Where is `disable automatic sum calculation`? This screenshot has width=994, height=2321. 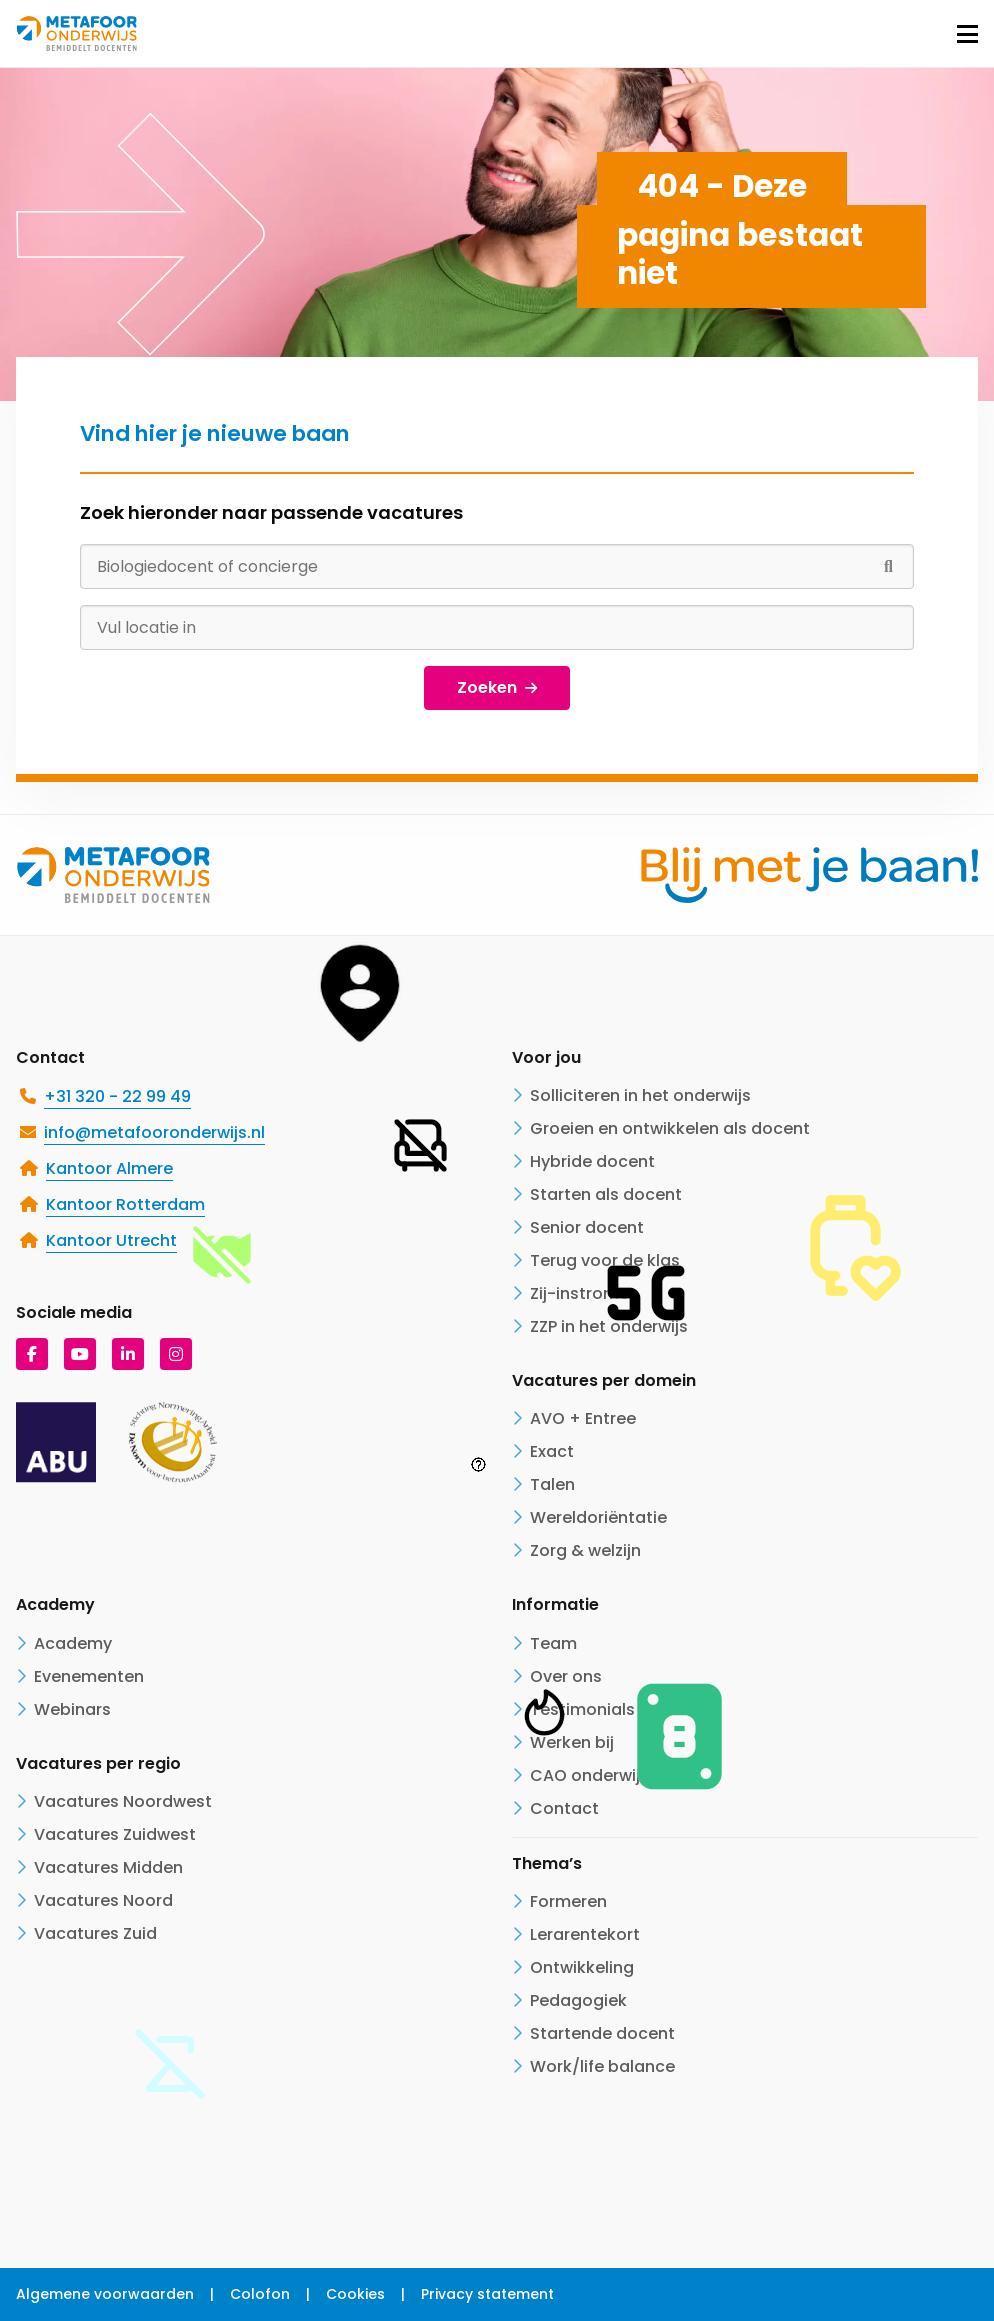
disable automatic sum calculation is located at coordinates (170, 2064).